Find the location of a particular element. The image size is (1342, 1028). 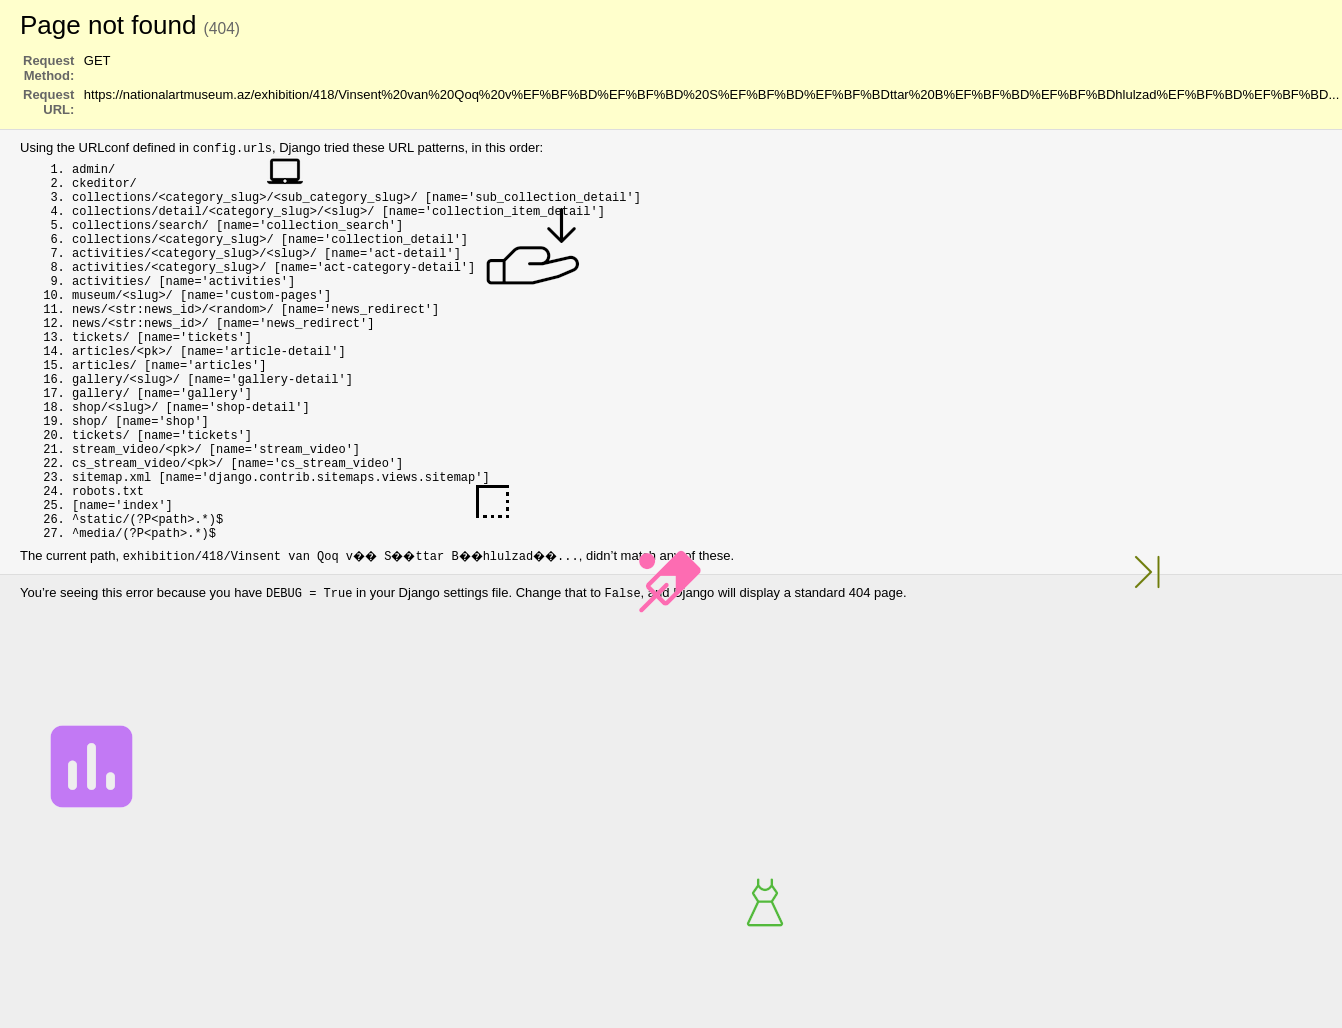

skip to the end of a track or playlist is located at coordinates (1148, 572).